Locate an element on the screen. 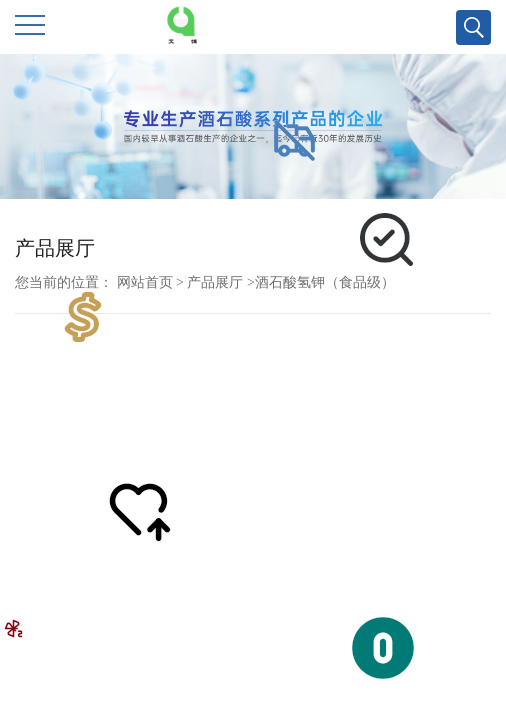 The height and width of the screenshot is (720, 506). indicates zero items or notifications is located at coordinates (383, 648).